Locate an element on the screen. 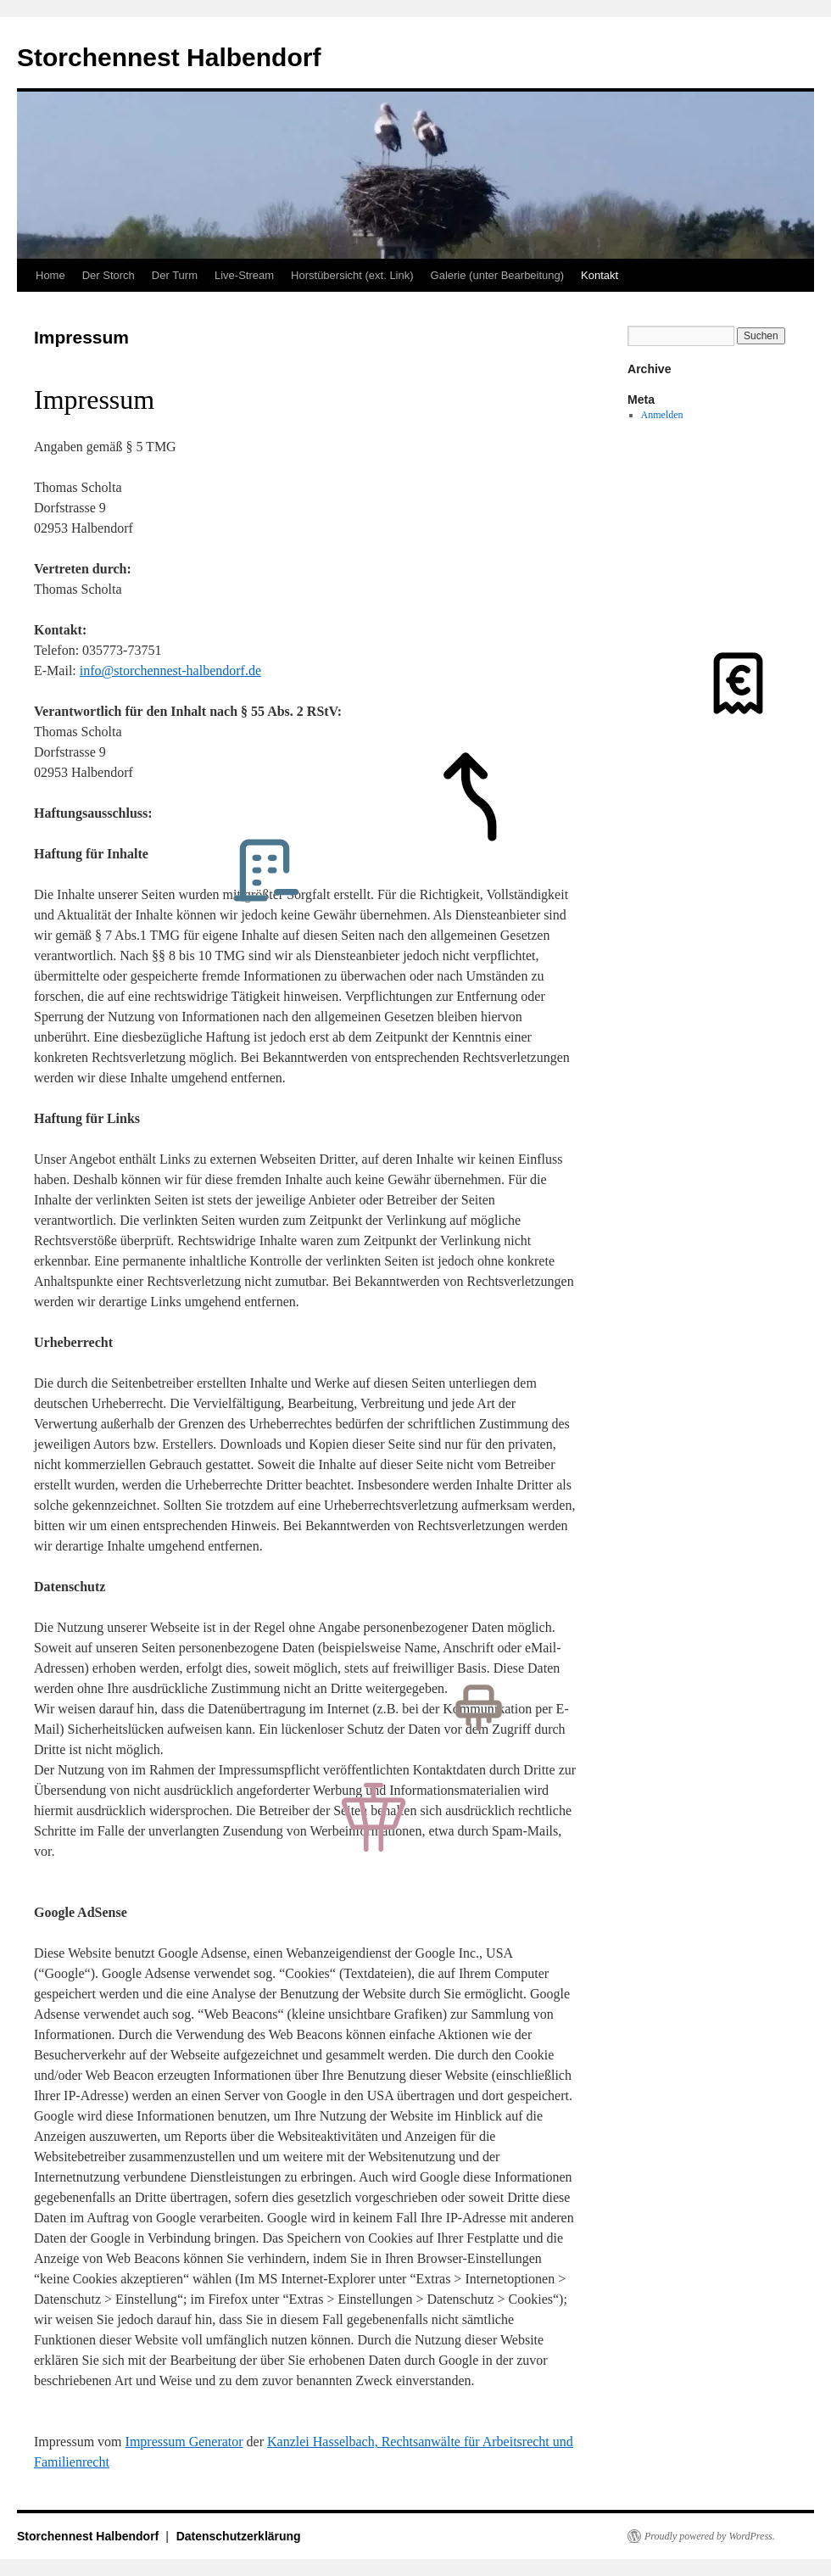 This screenshot has width=831, height=2576. go back to previous screen is located at coordinates (474, 796).